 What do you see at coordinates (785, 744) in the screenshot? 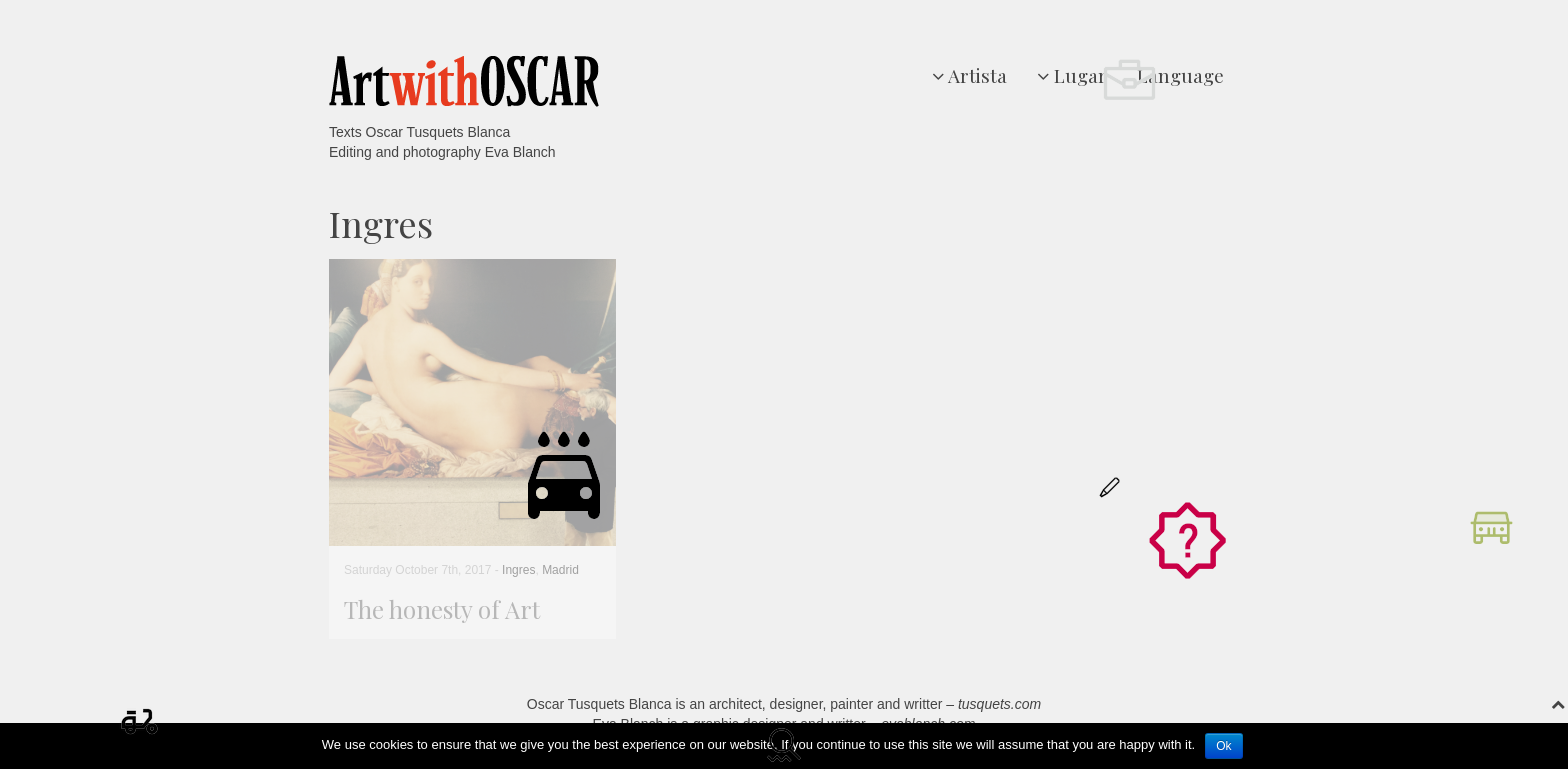
I see `perform a fuzzy or approximate search` at bounding box center [785, 744].